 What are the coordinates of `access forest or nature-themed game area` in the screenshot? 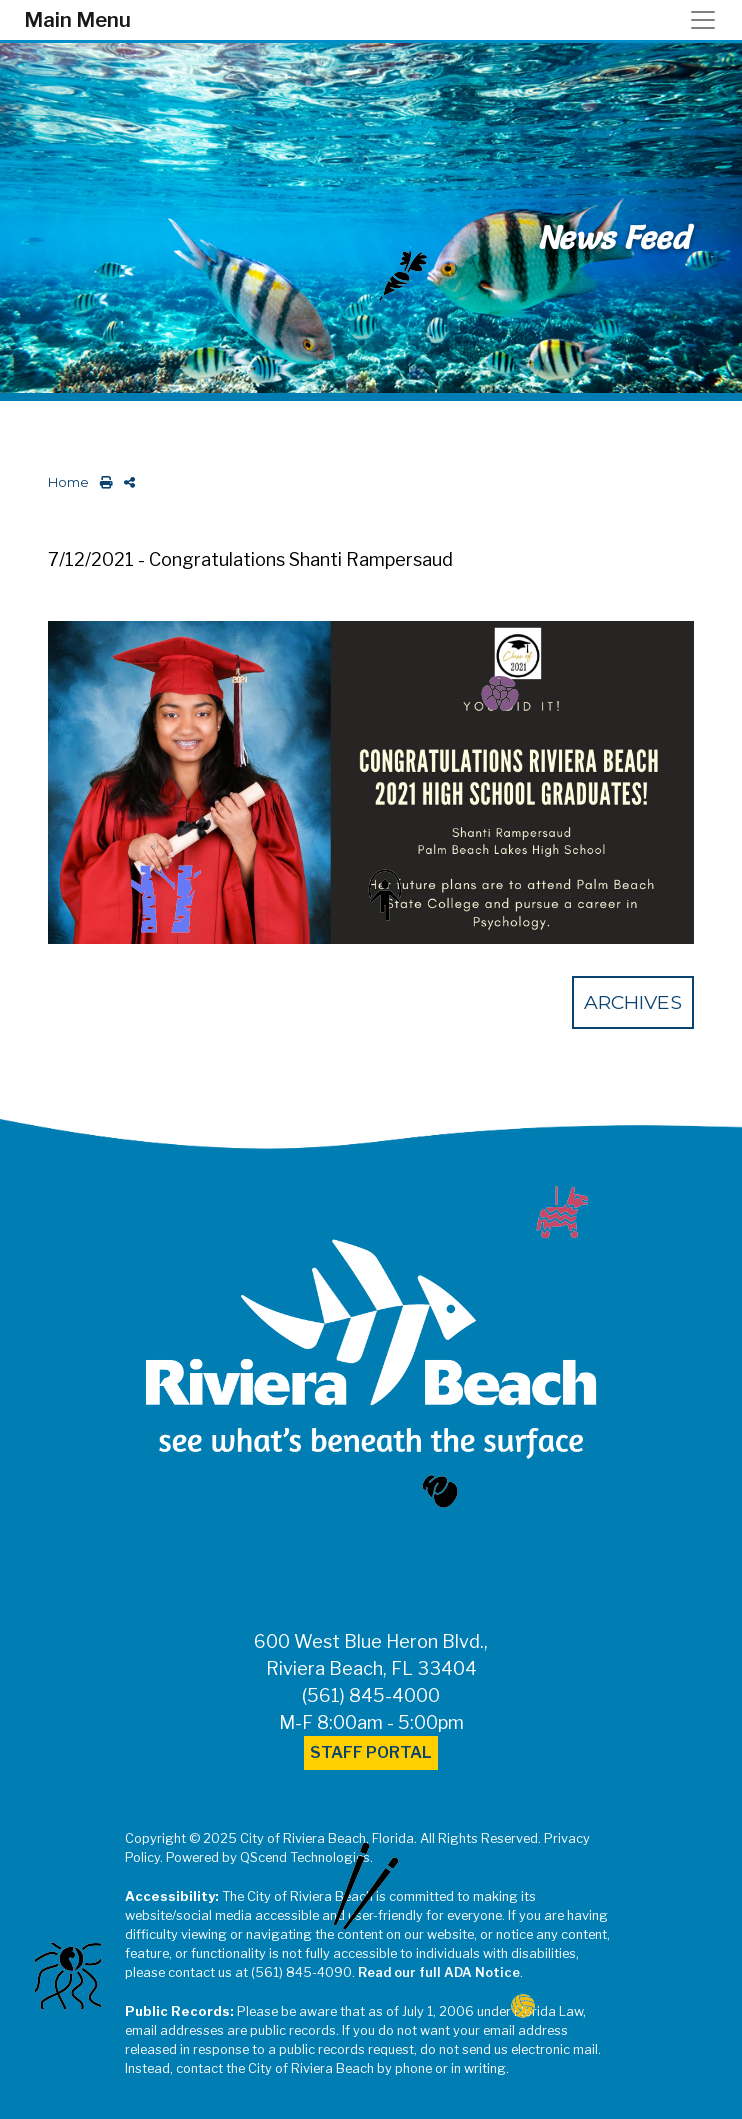 It's located at (166, 899).